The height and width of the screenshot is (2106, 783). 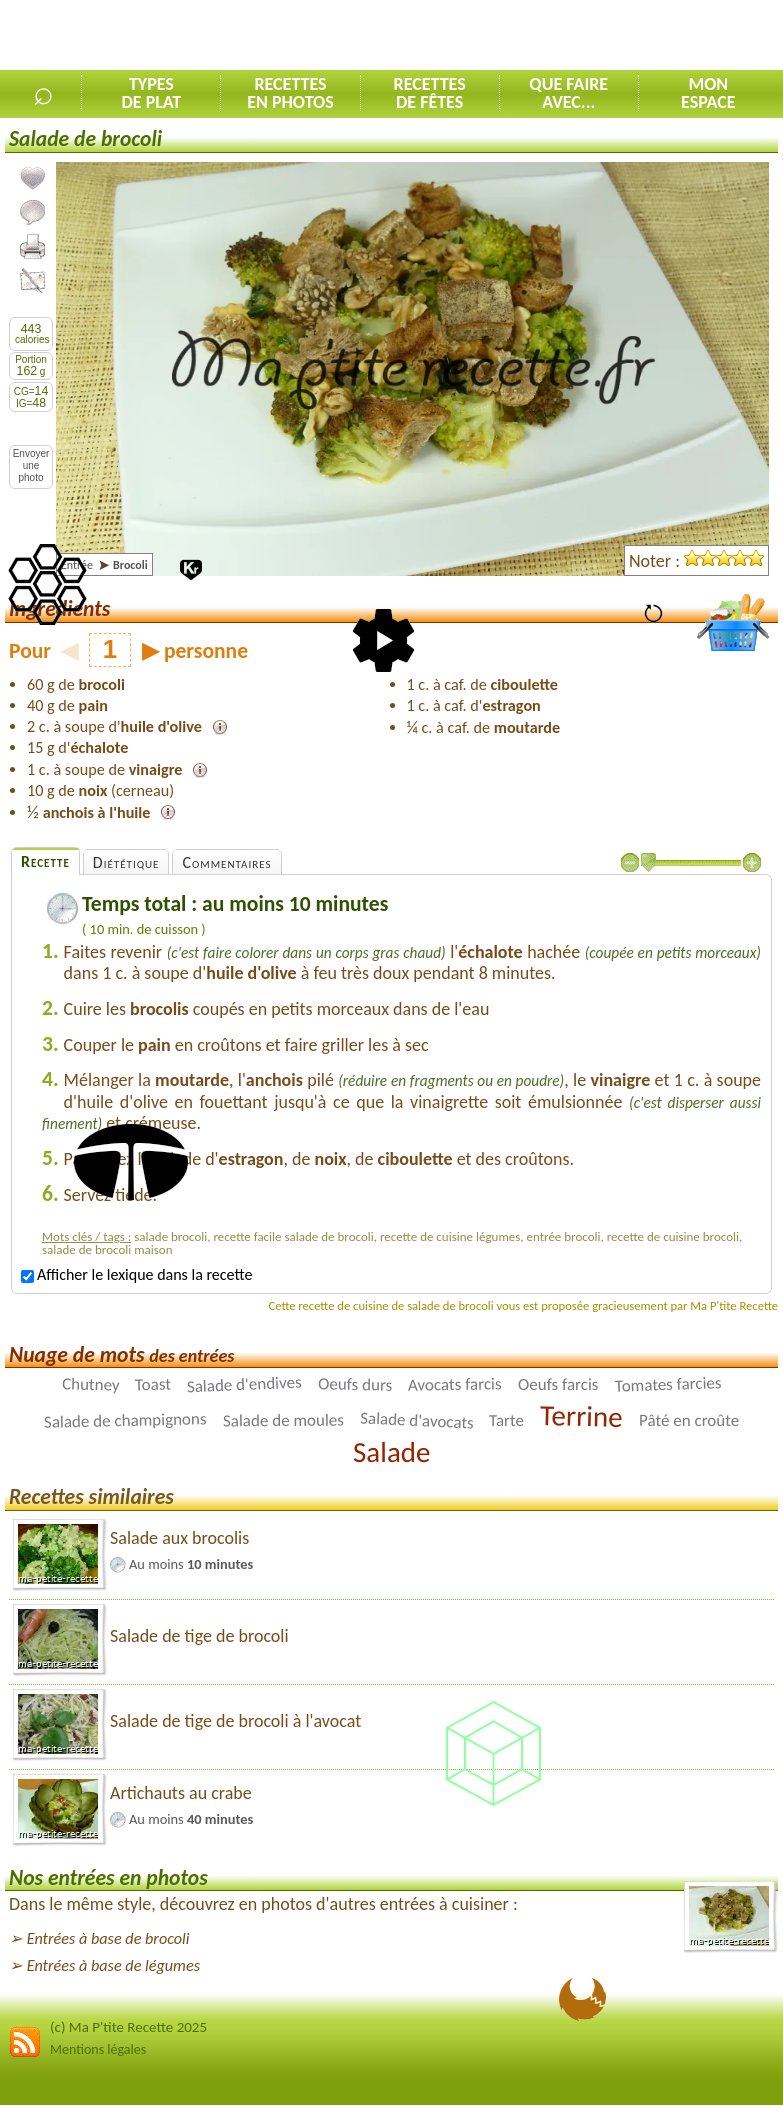 I want to click on apifox application logo, so click(x=582, y=1999).